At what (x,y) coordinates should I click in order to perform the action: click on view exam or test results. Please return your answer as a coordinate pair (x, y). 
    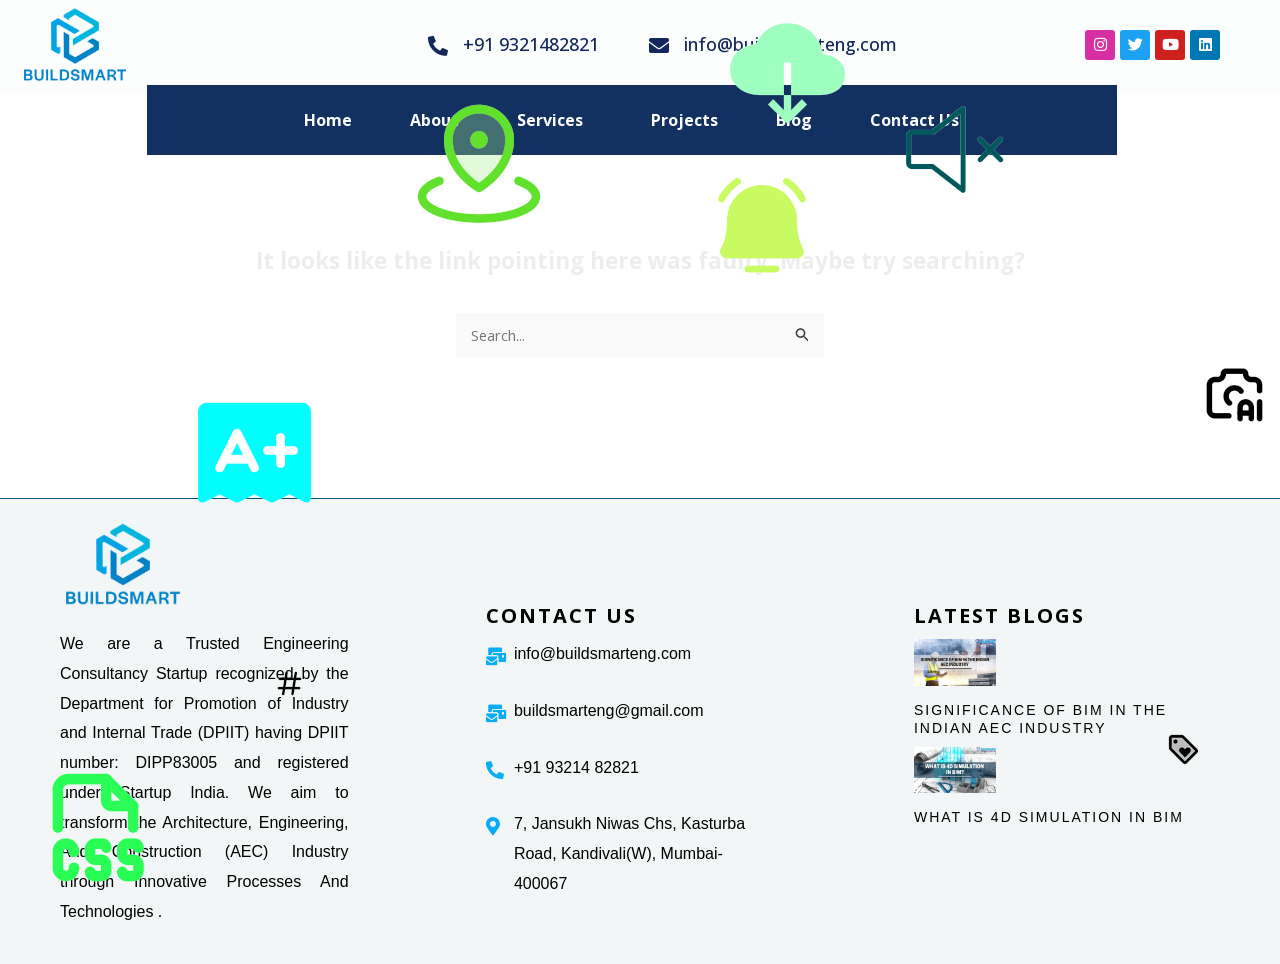
    Looking at the image, I should click on (254, 450).